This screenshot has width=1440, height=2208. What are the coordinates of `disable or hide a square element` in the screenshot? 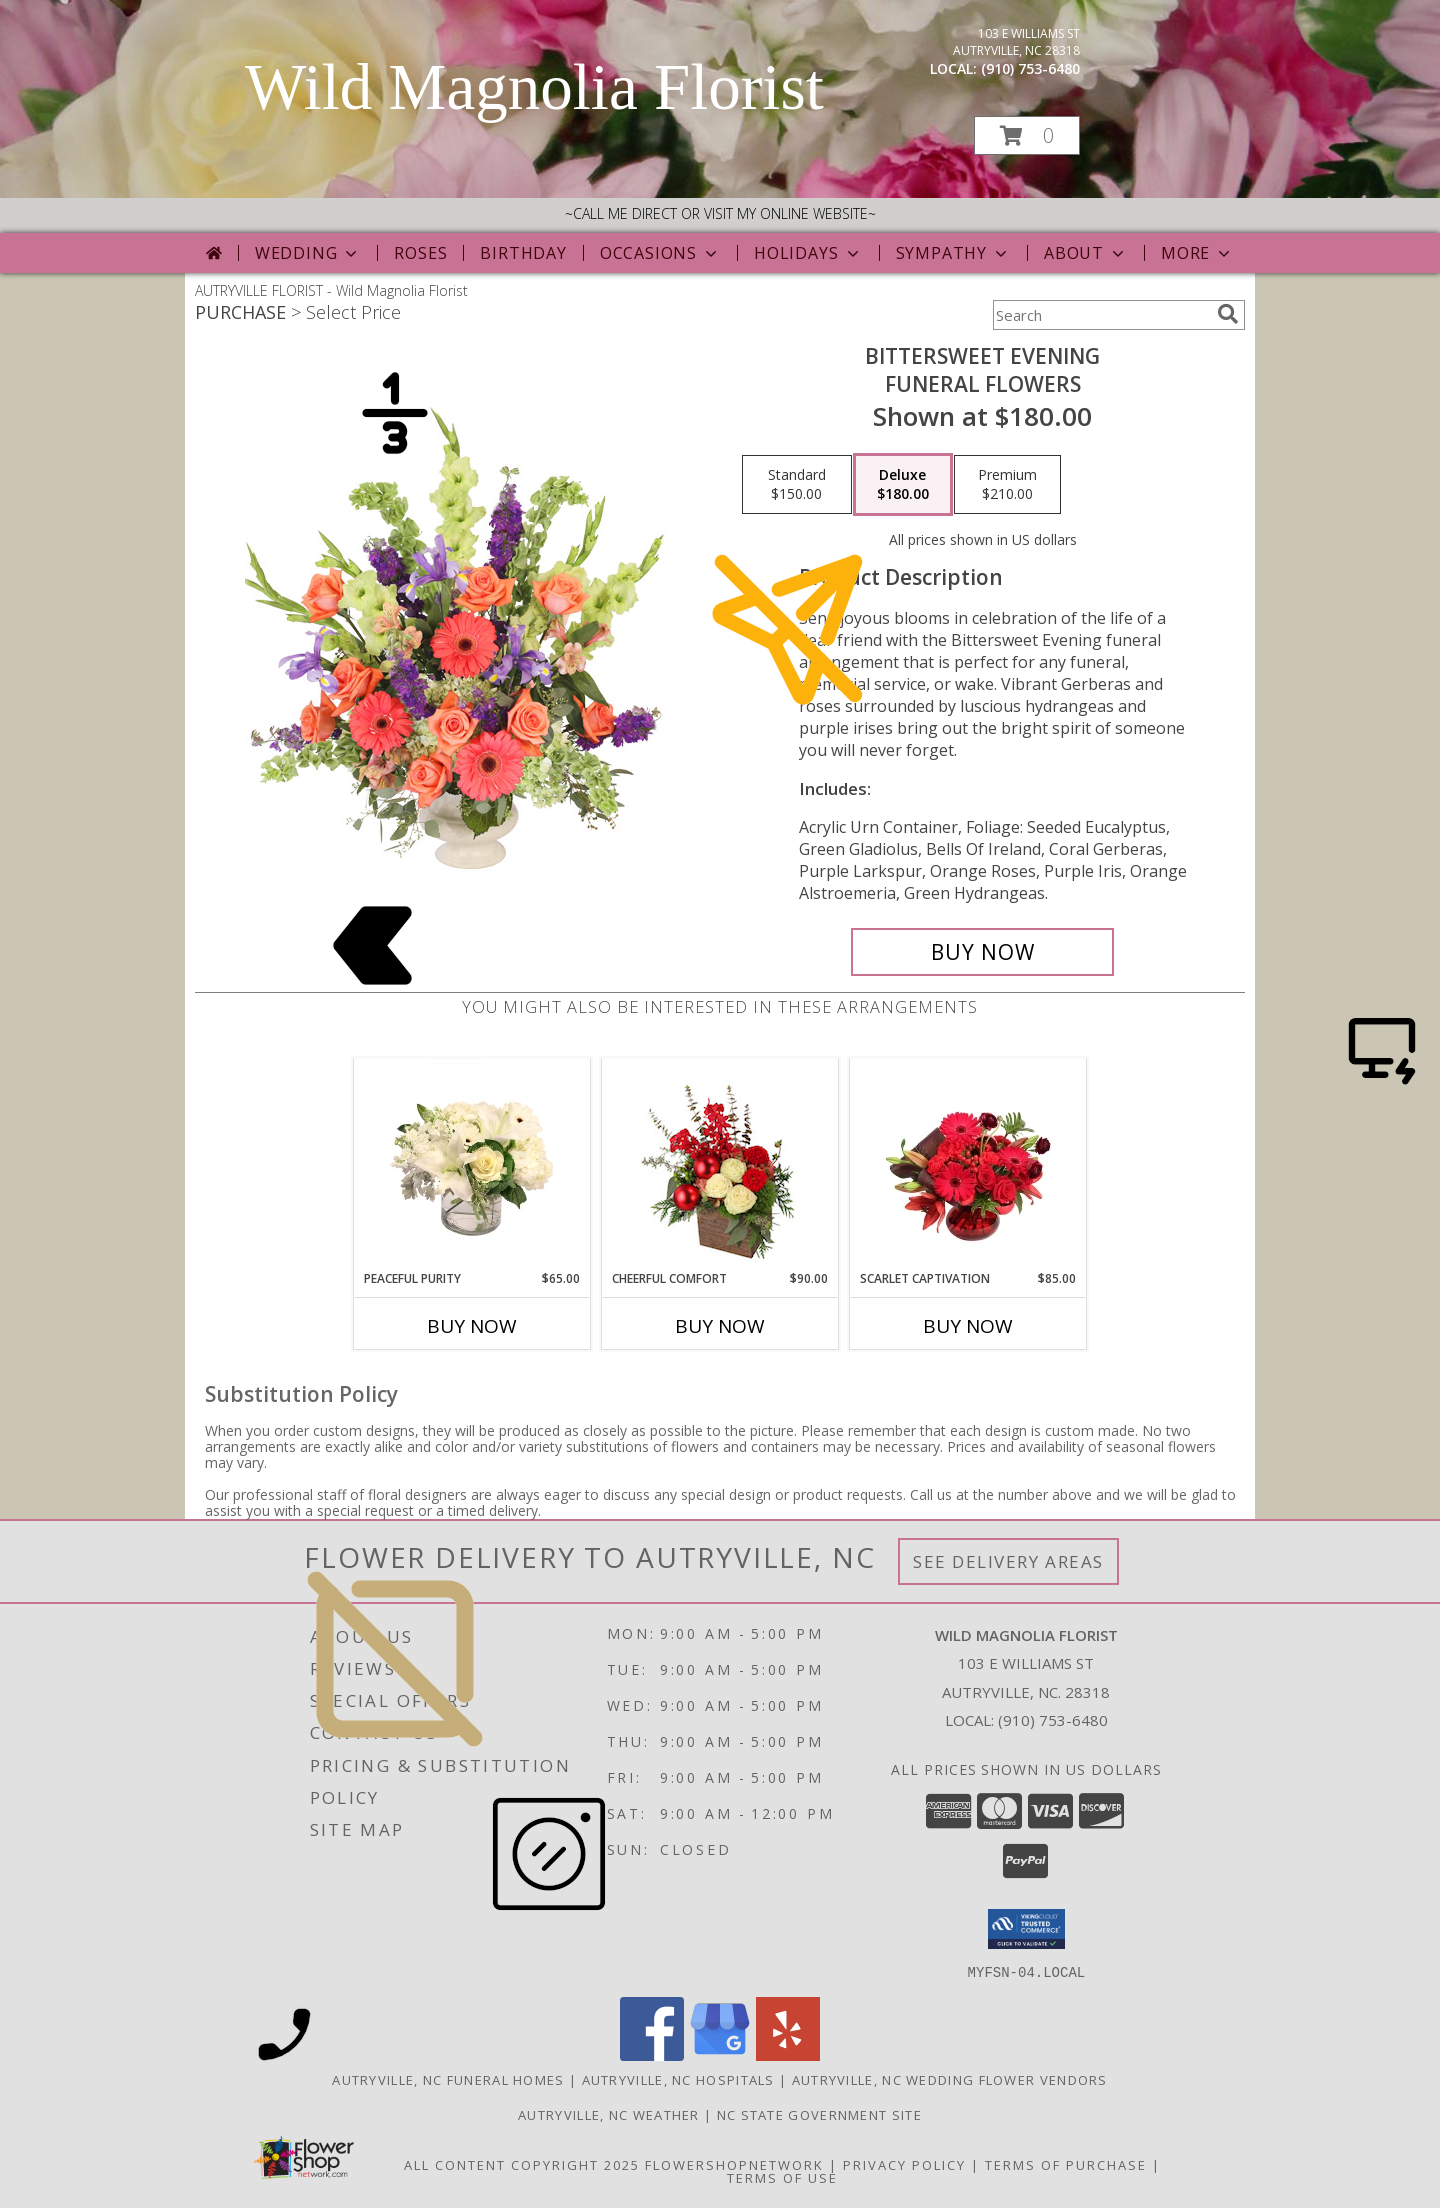 It's located at (395, 1659).